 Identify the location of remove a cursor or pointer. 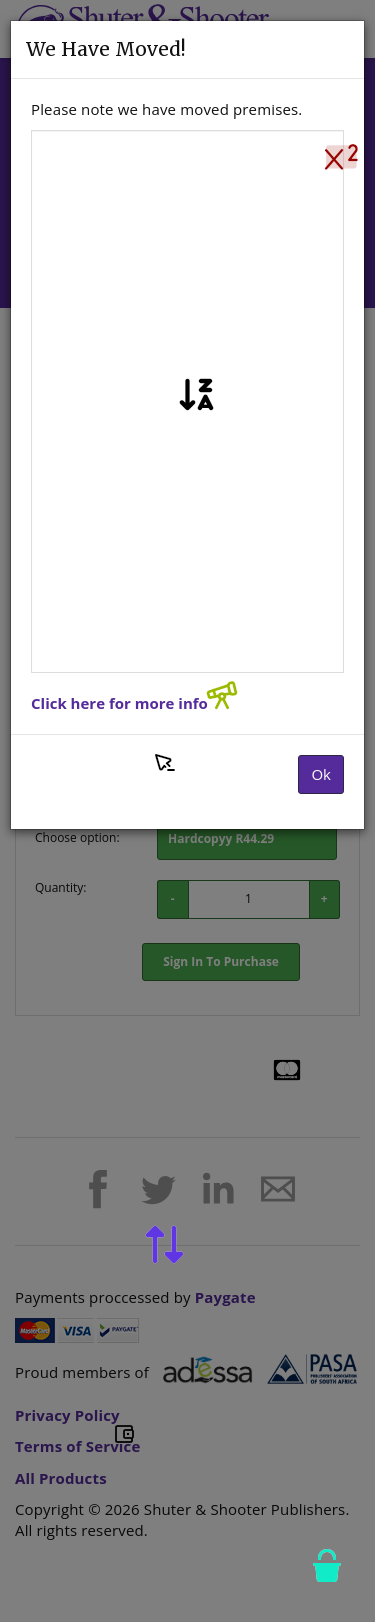
(164, 763).